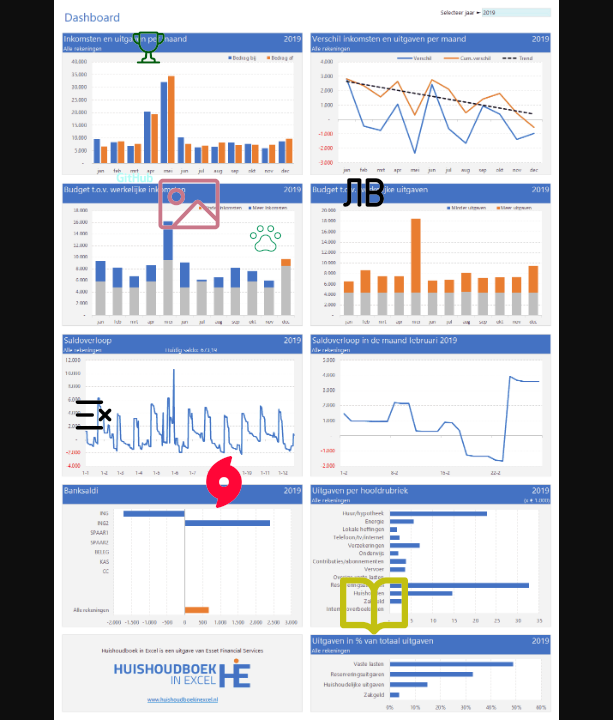 The height and width of the screenshot is (720, 613). What do you see at coordinates (374, 607) in the screenshot?
I see `access documentation or readme` at bounding box center [374, 607].